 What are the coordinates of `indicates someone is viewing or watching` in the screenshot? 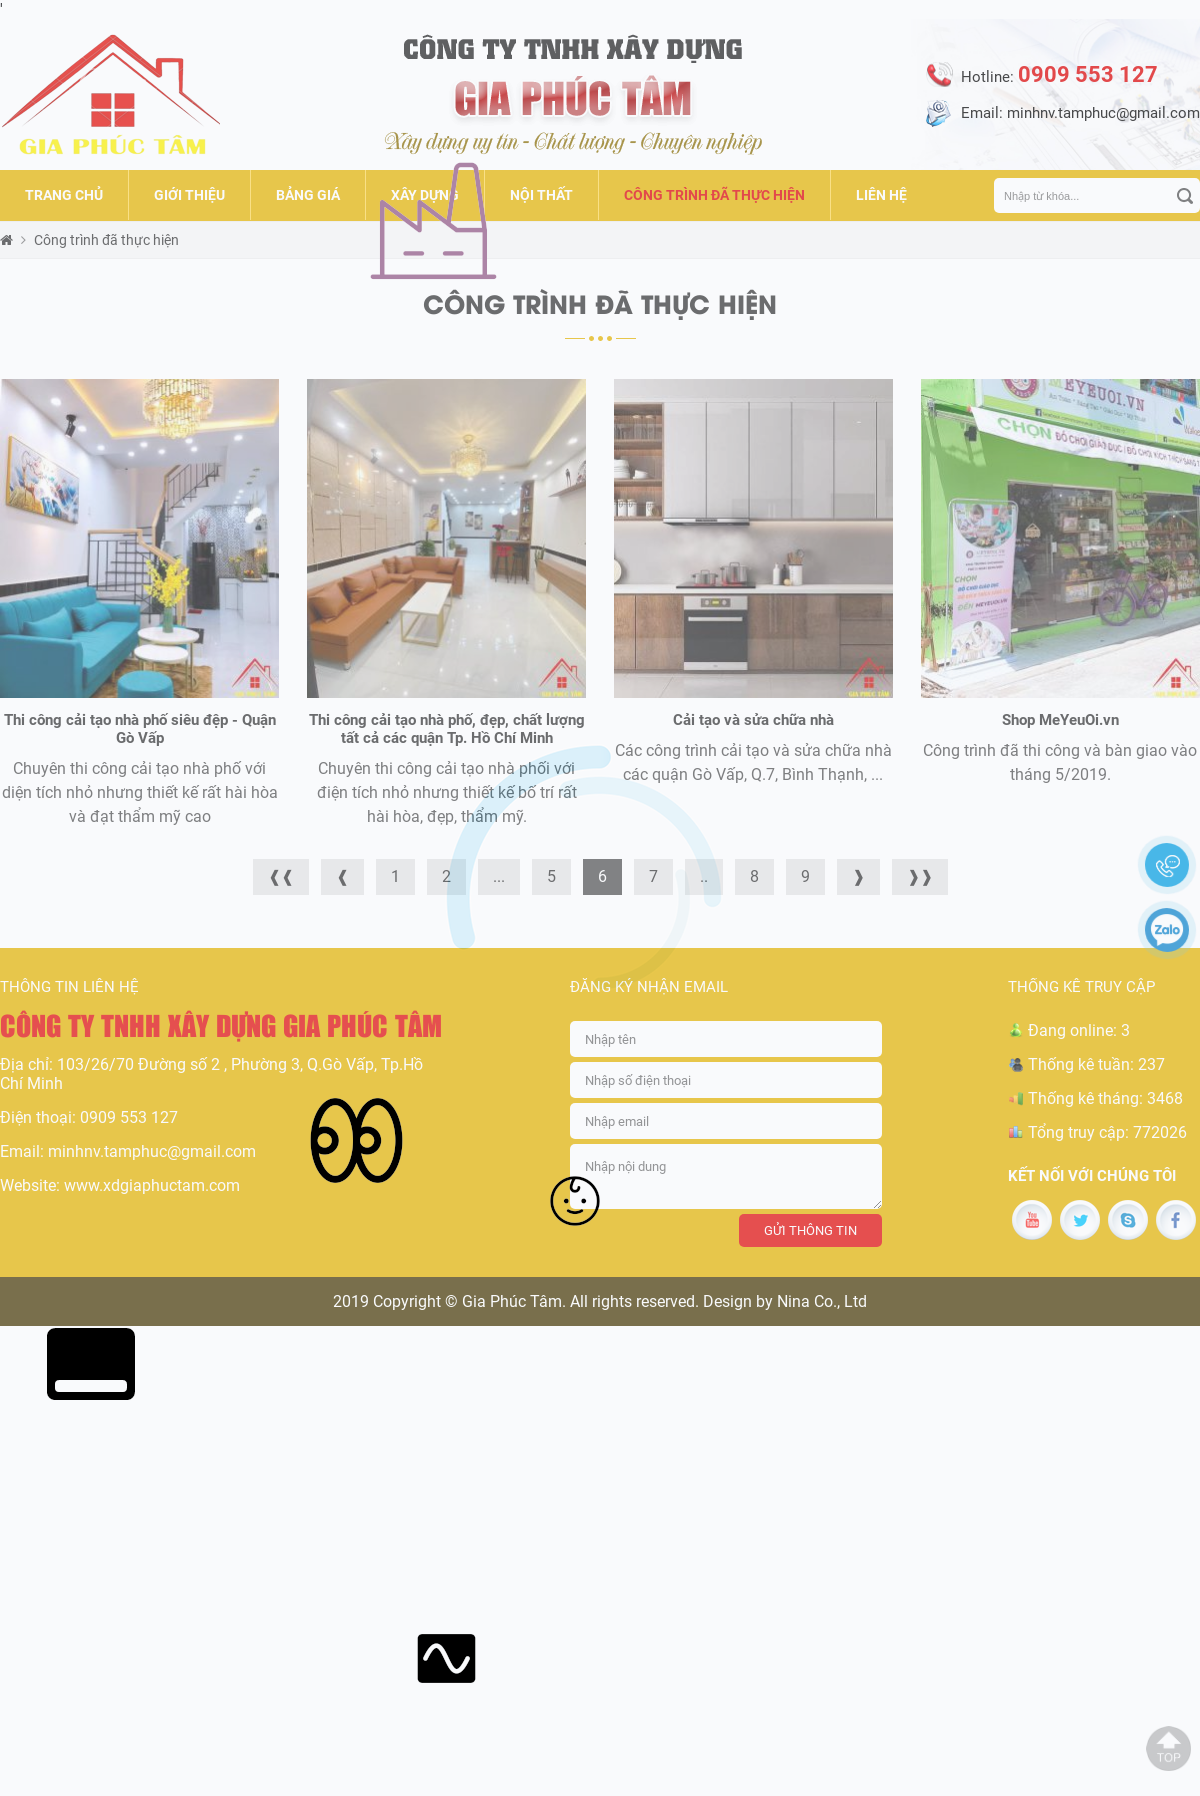 It's located at (356, 1140).